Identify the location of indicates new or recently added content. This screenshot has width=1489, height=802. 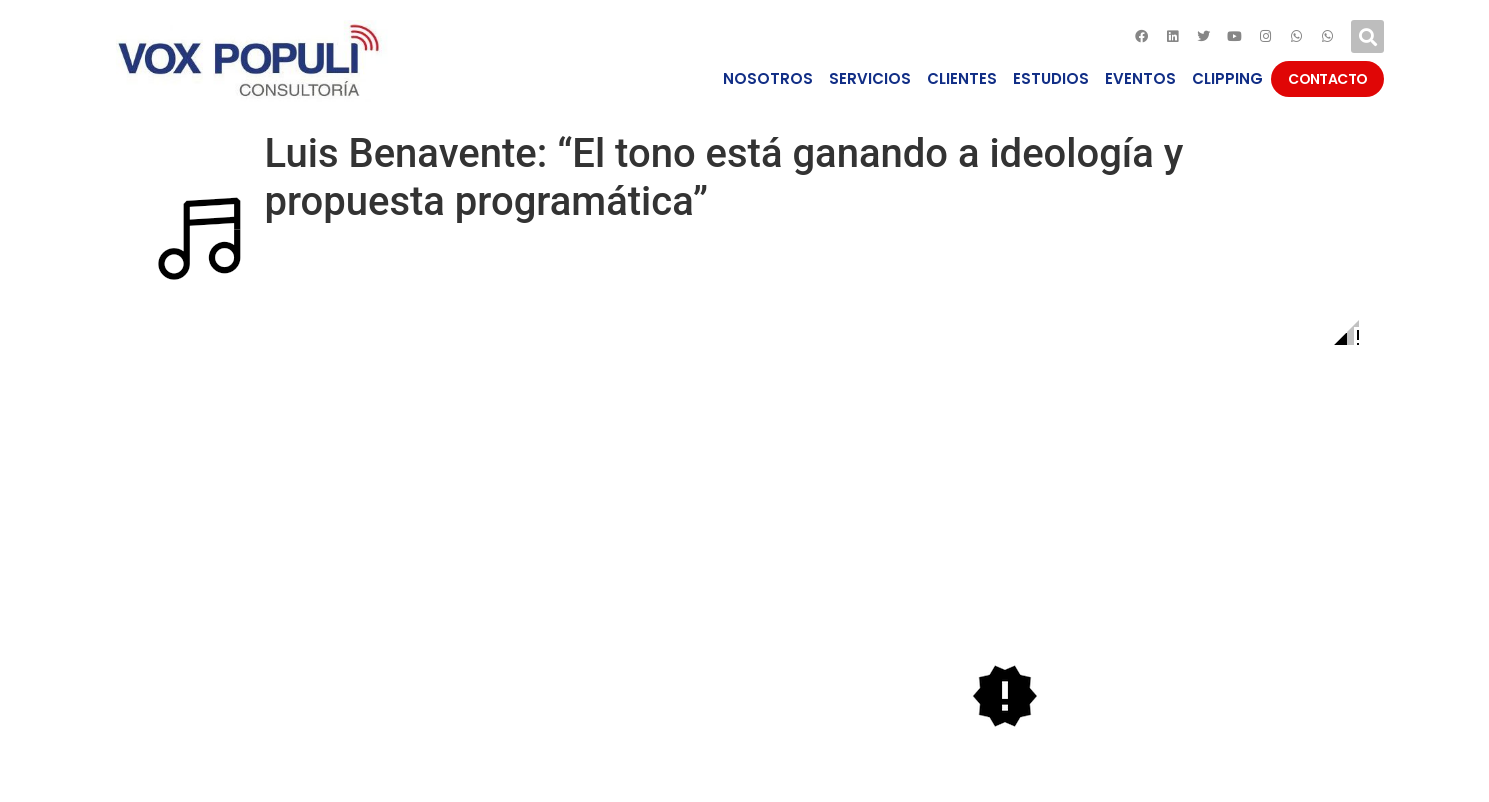
(1005, 696).